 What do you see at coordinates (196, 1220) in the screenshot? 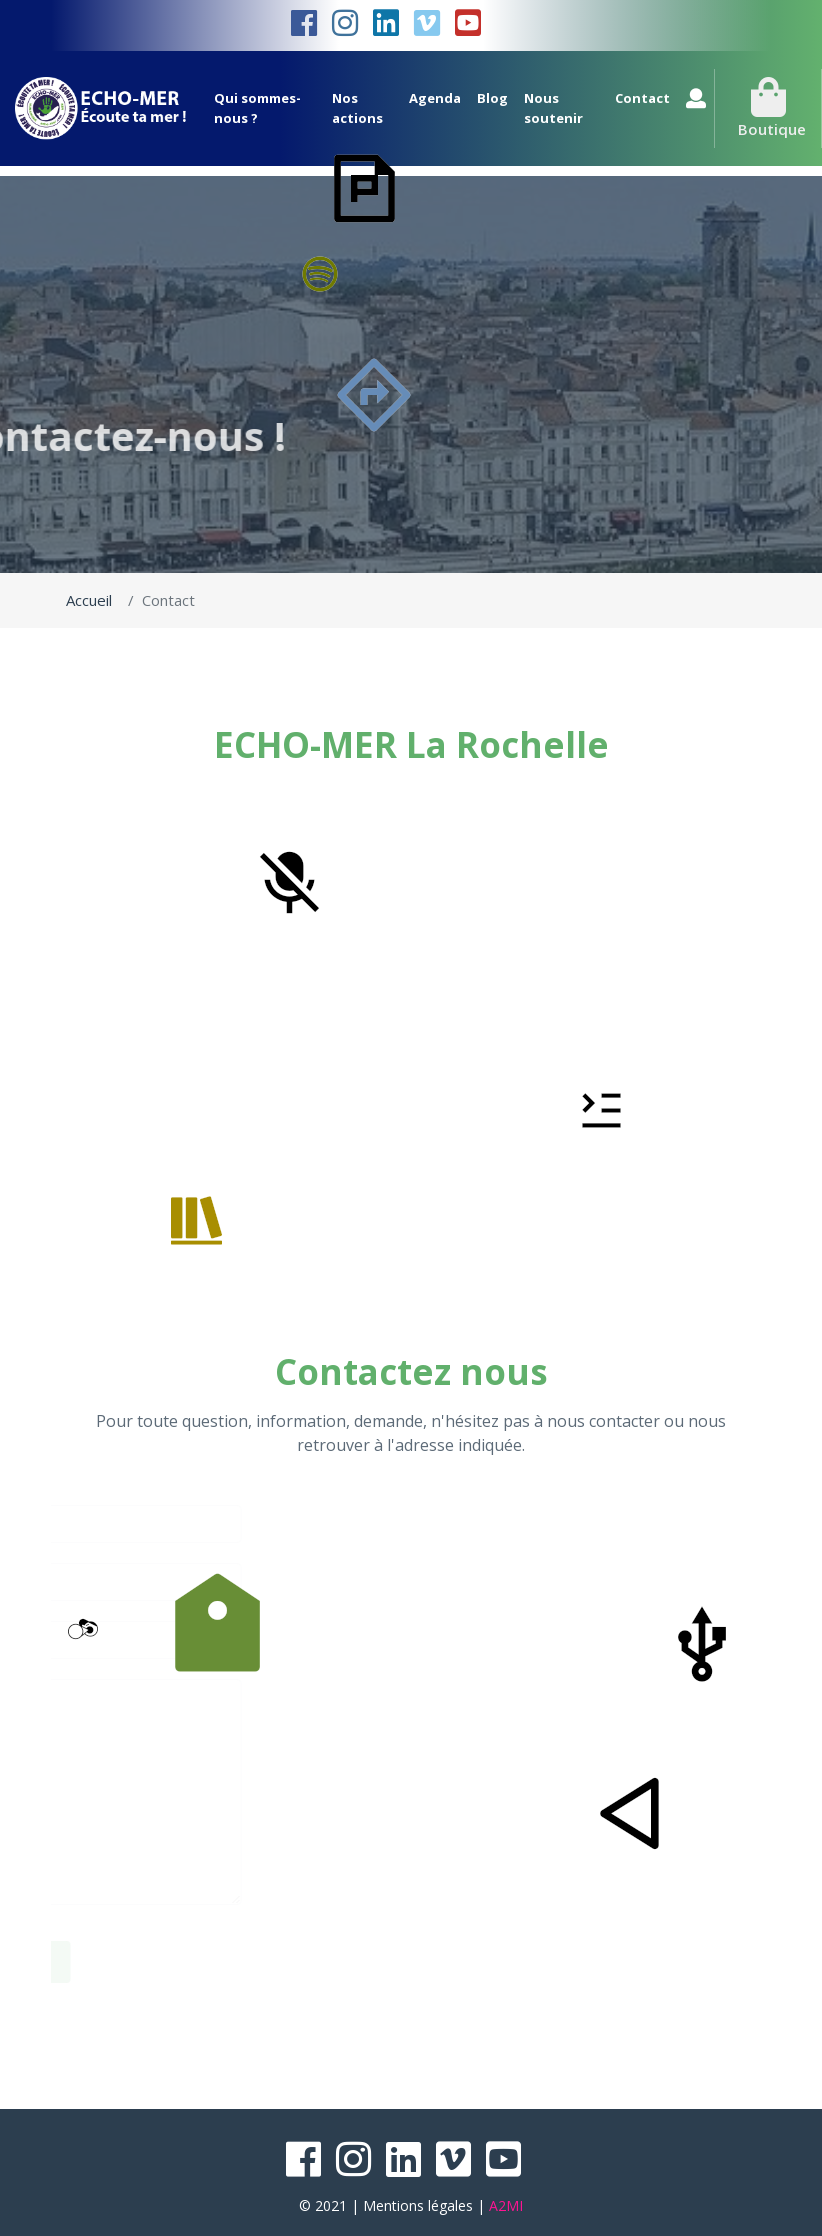
I see `open the StoryGraph app` at bounding box center [196, 1220].